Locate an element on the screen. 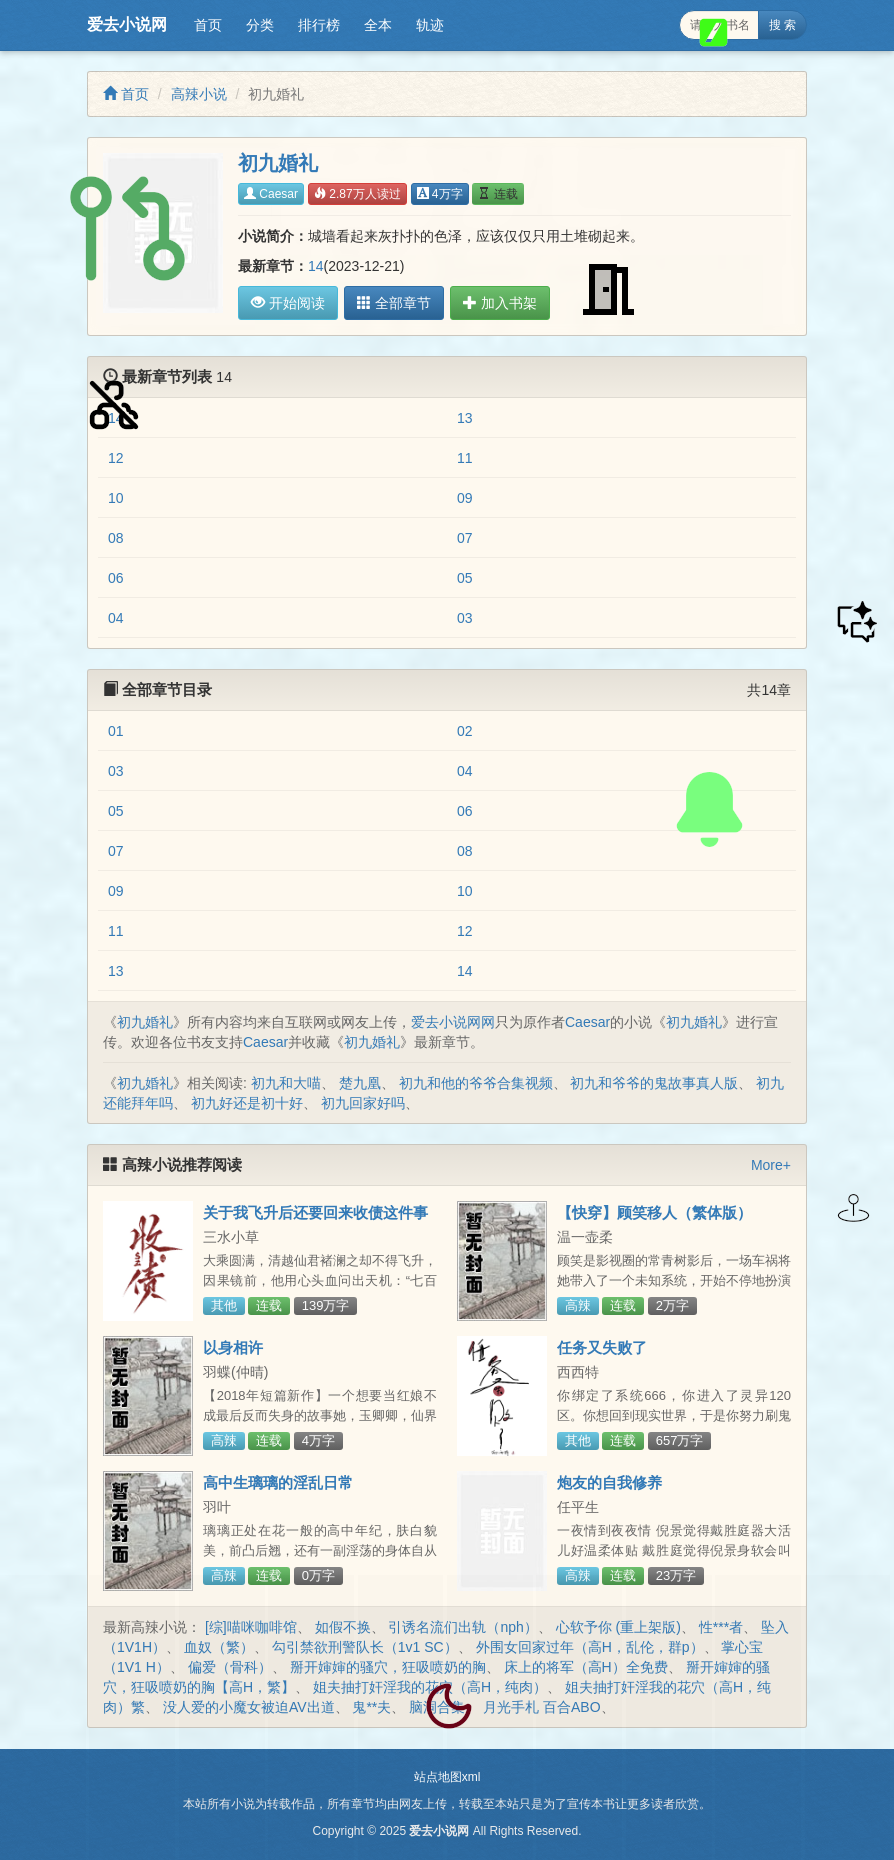 The height and width of the screenshot is (1860, 894). toggle dark mode or night theme is located at coordinates (449, 1706).